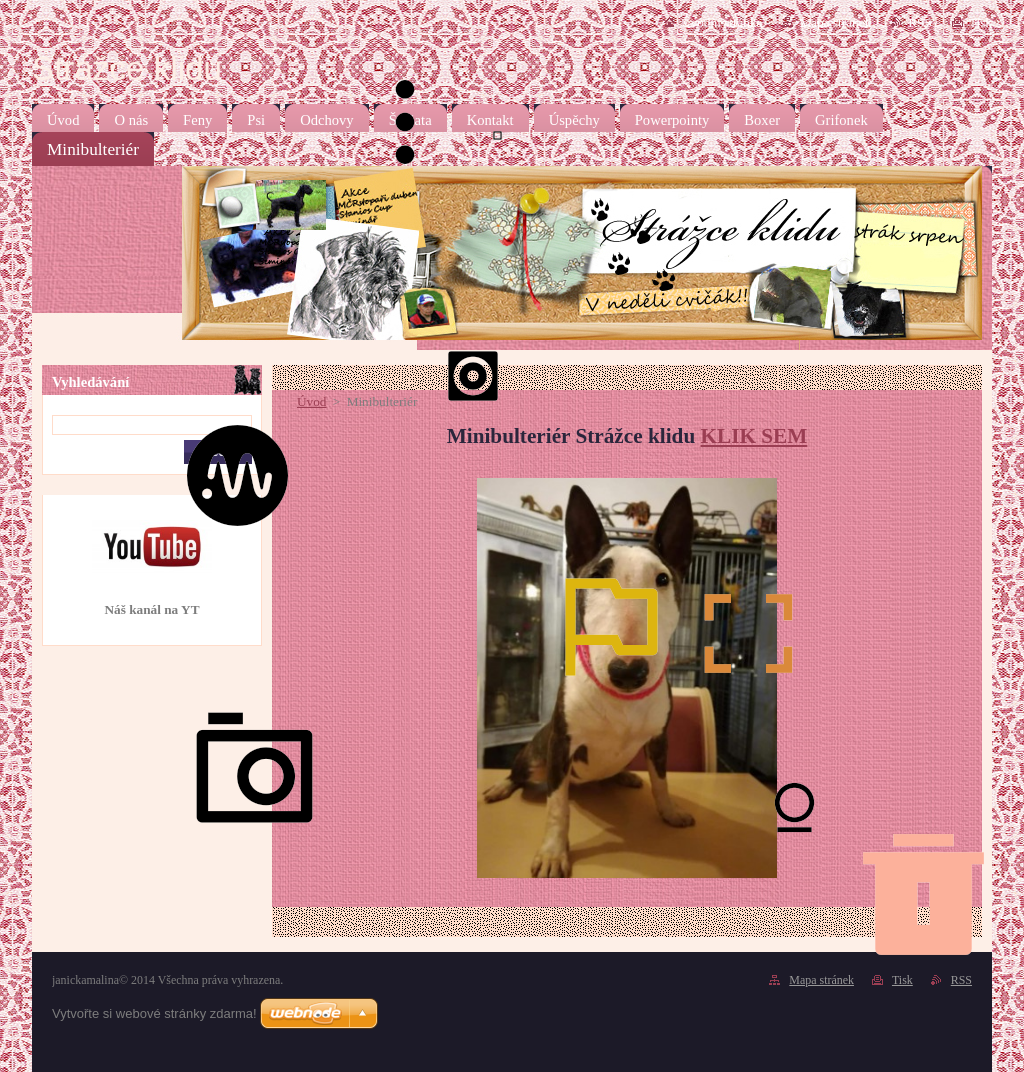  What do you see at coordinates (923, 894) in the screenshot?
I see `delete selected item` at bounding box center [923, 894].